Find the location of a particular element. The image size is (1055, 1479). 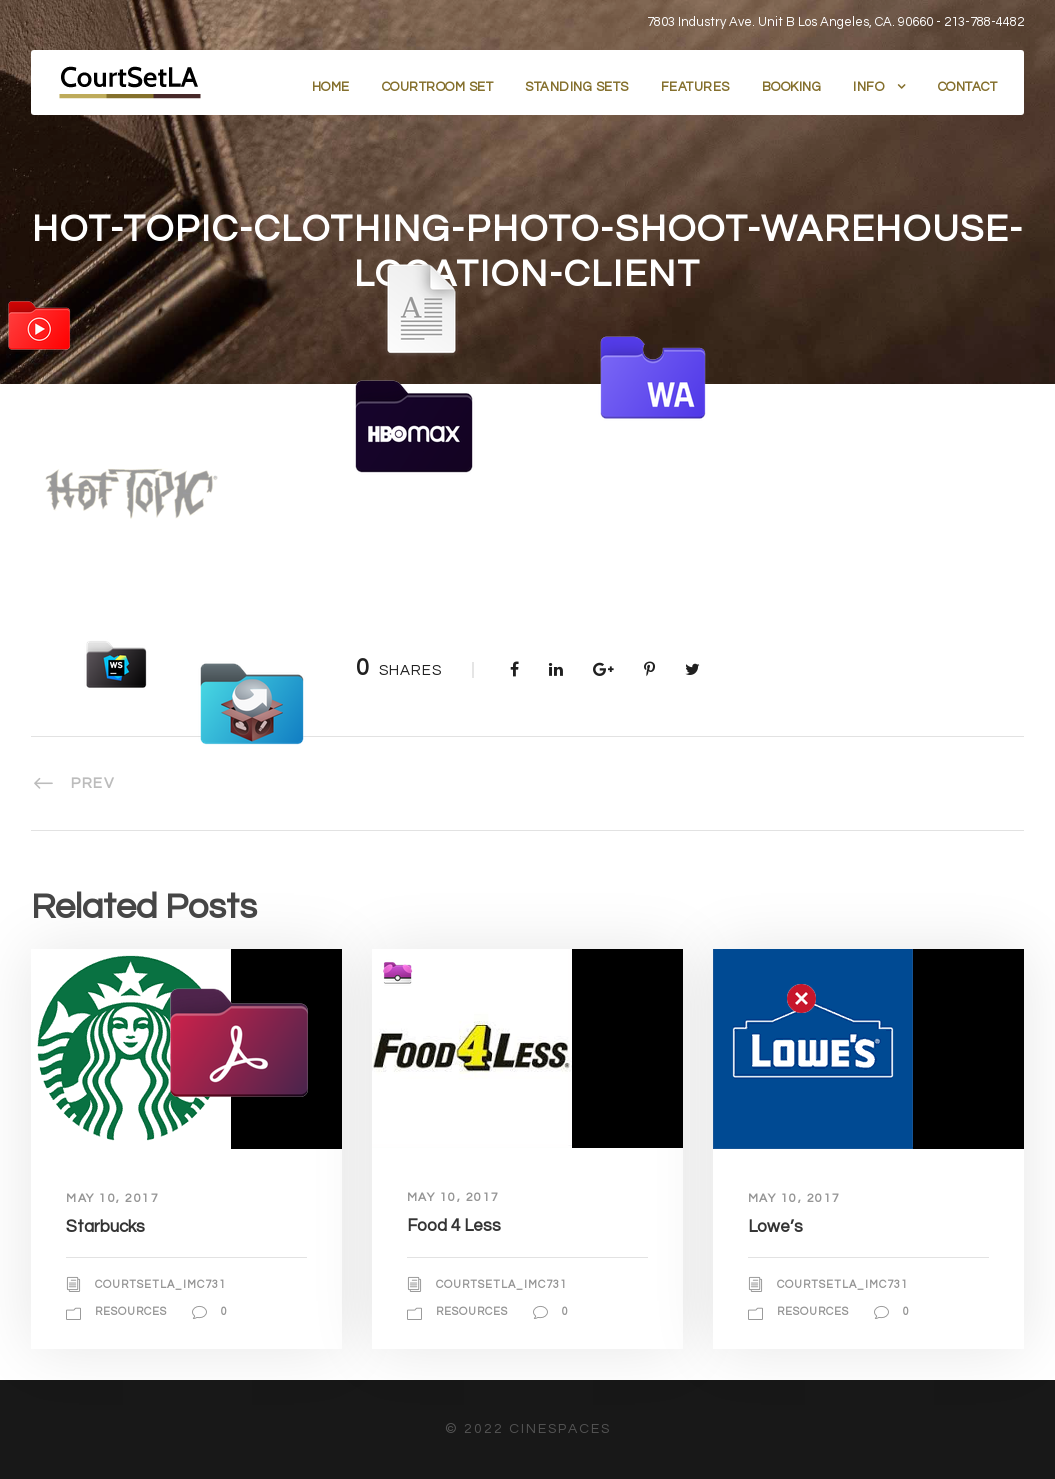

open folder containing adobe acrobat files is located at coordinates (238, 1046).